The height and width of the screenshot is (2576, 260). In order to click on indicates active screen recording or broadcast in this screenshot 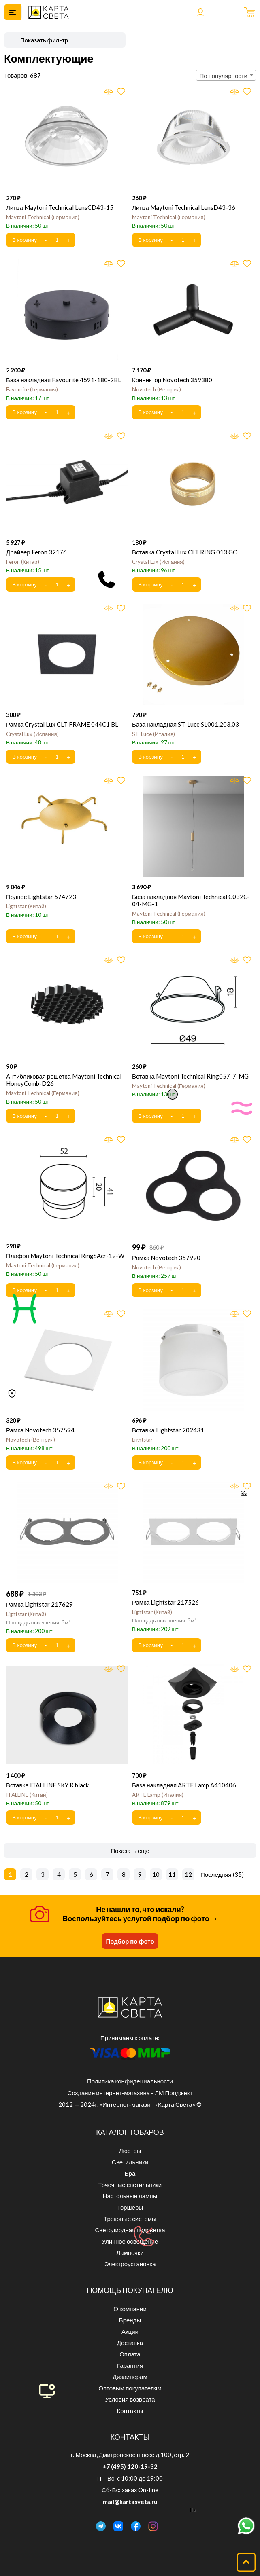, I will do `click(47, 2391)`.